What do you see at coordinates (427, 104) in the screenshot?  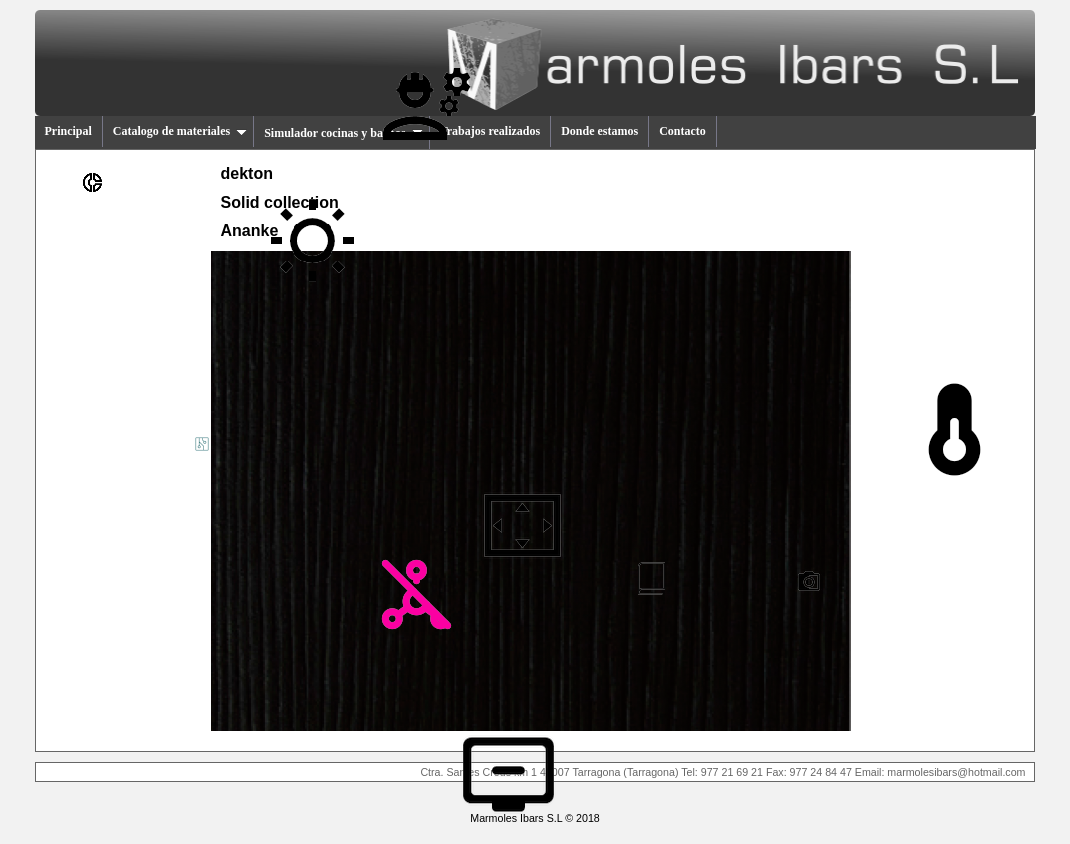 I see `access engineering or technical settings` at bounding box center [427, 104].